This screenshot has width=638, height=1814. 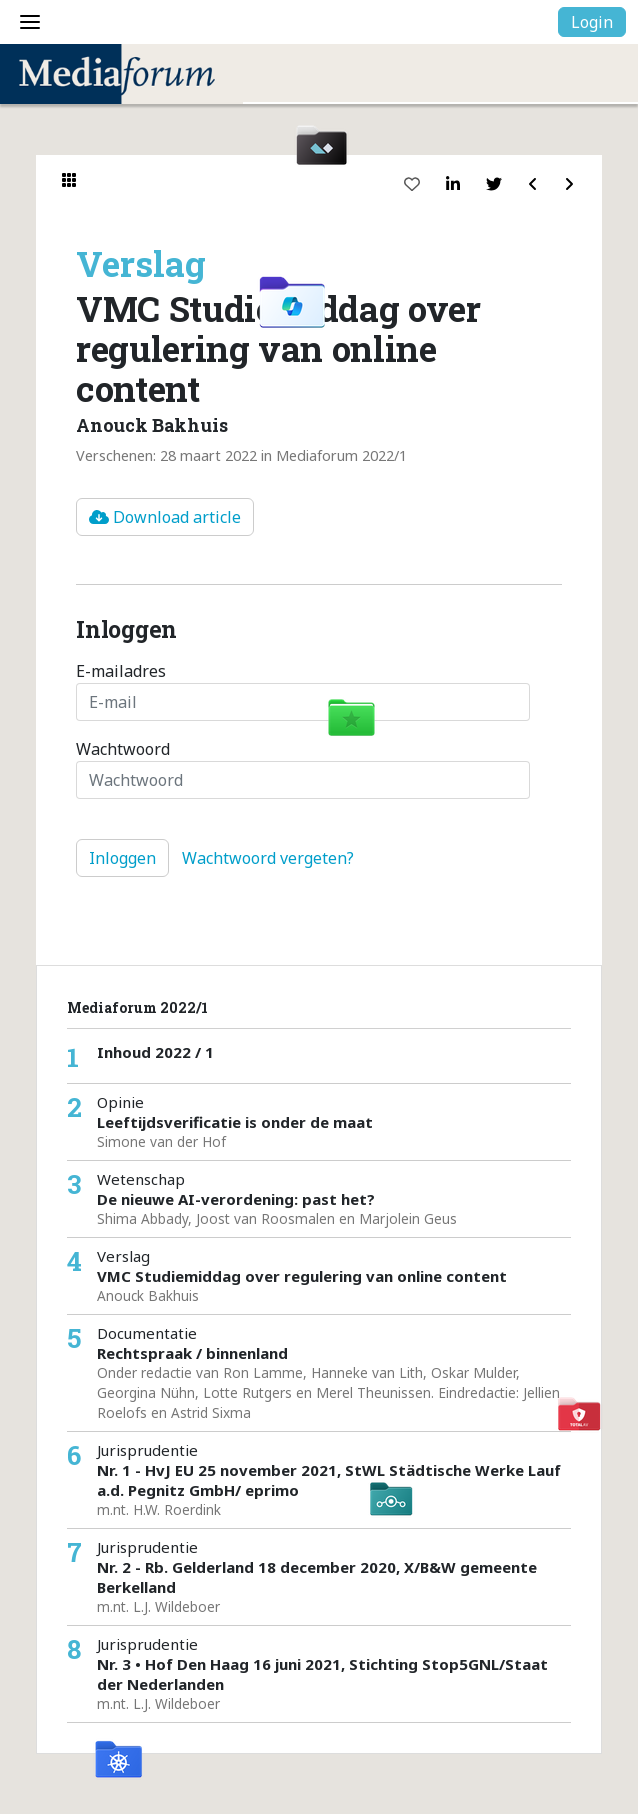 I want to click on open kubernetes project files, so click(x=118, y=1760).